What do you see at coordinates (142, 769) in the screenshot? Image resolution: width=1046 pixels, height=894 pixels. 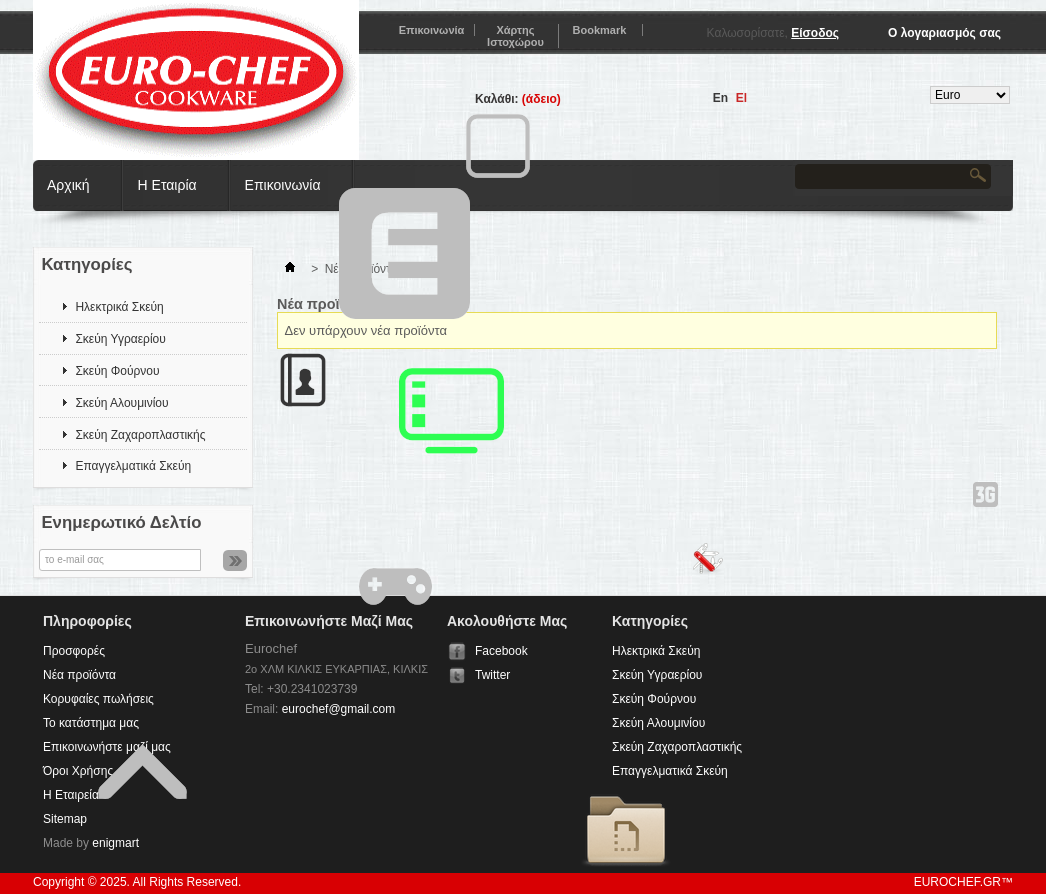 I see `navigate up or go to parent directory` at bounding box center [142, 769].